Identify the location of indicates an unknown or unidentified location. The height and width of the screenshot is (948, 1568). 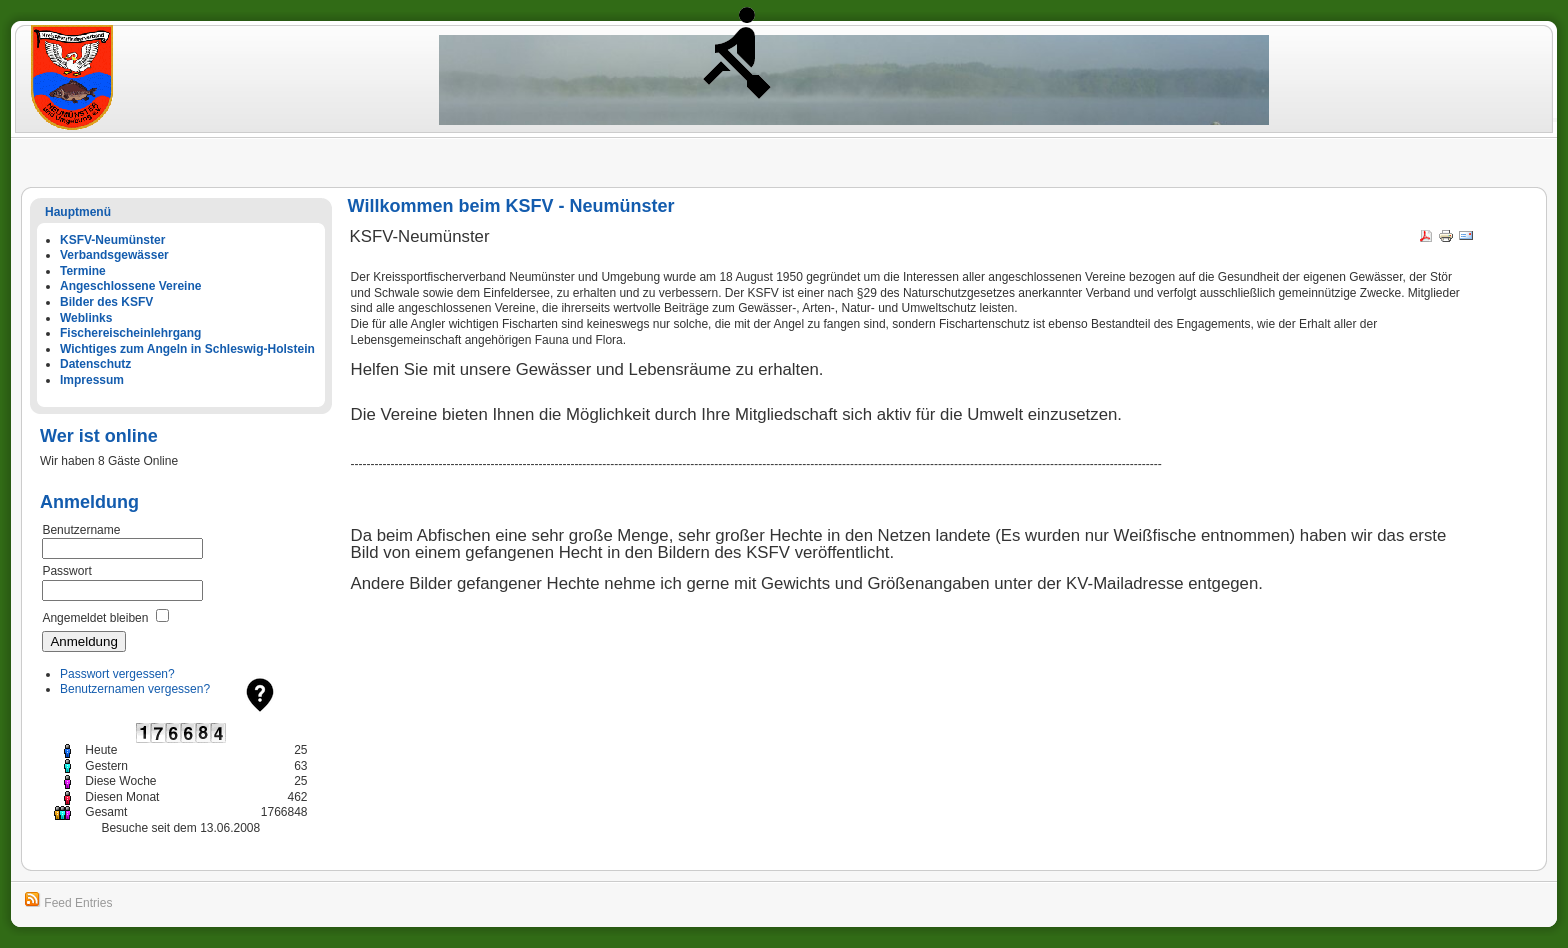
(260, 695).